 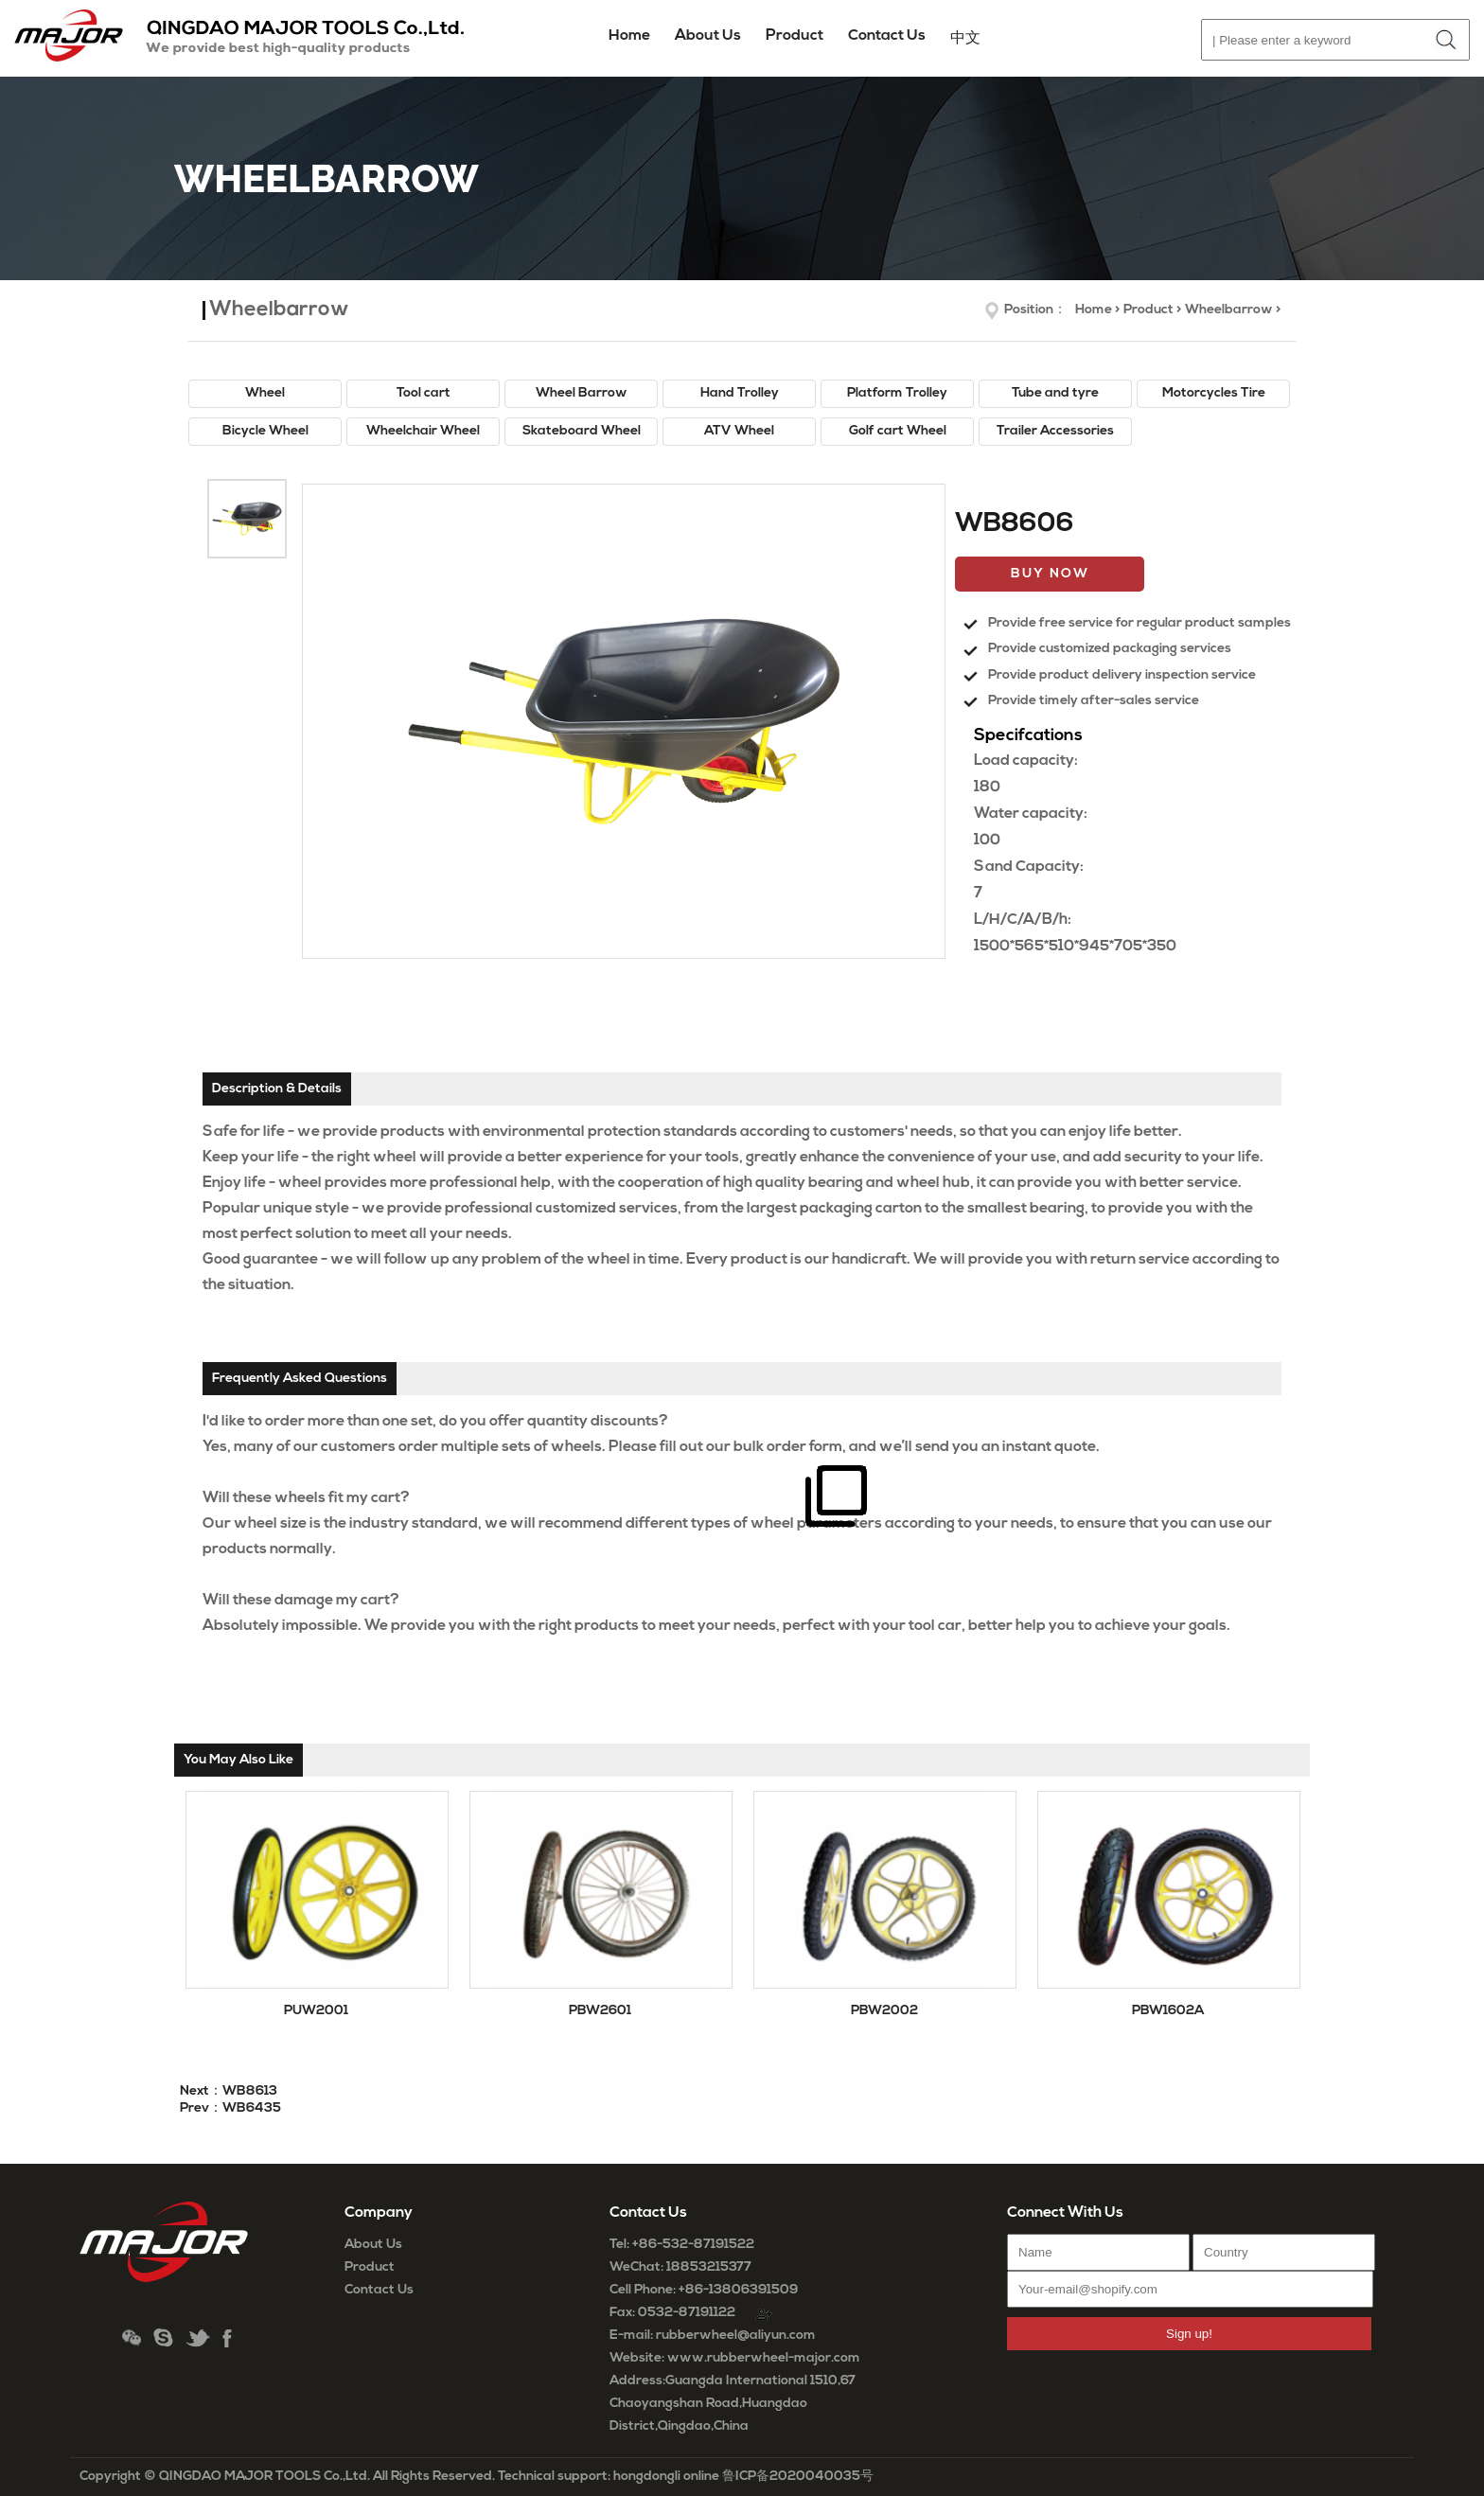 What do you see at coordinates (836, 1496) in the screenshot?
I see `view multiple layers or stacked items` at bounding box center [836, 1496].